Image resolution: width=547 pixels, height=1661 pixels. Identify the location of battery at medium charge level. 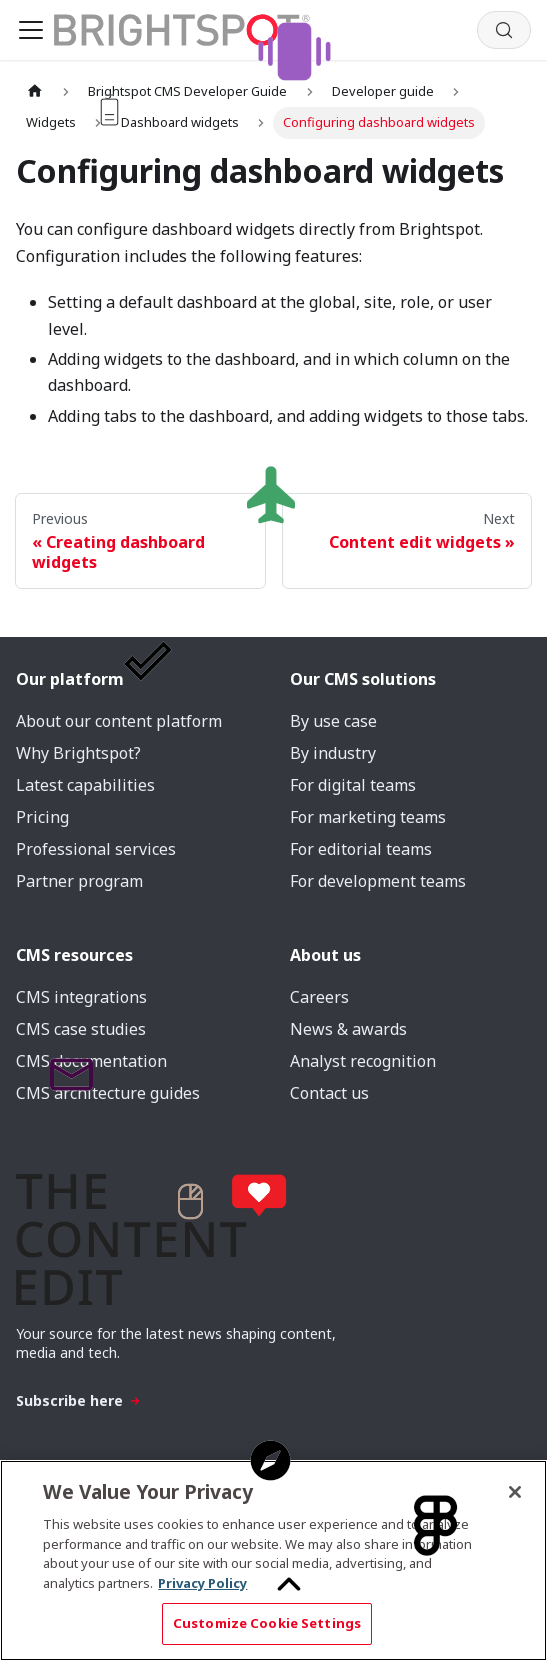
(109, 110).